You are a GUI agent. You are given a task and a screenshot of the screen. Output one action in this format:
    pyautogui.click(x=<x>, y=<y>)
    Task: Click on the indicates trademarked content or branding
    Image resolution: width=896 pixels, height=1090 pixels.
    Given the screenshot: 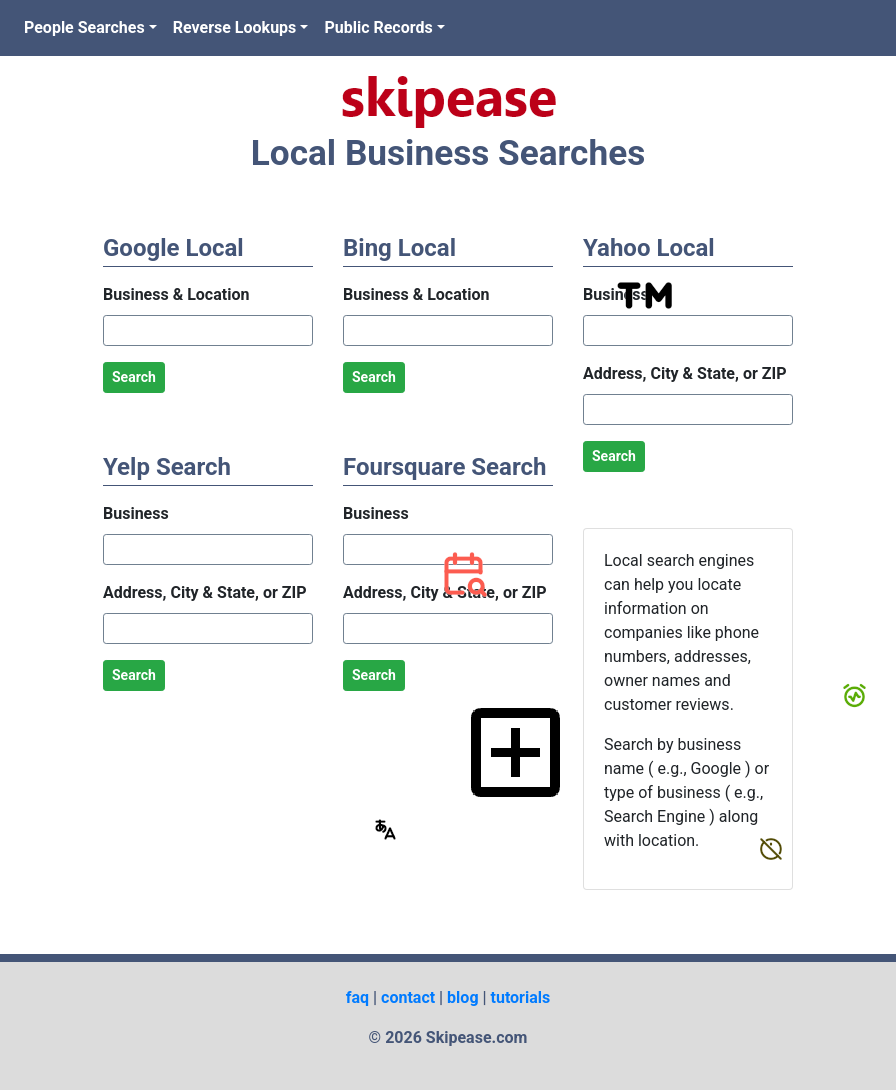 What is the action you would take?
    pyautogui.click(x=645, y=295)
    